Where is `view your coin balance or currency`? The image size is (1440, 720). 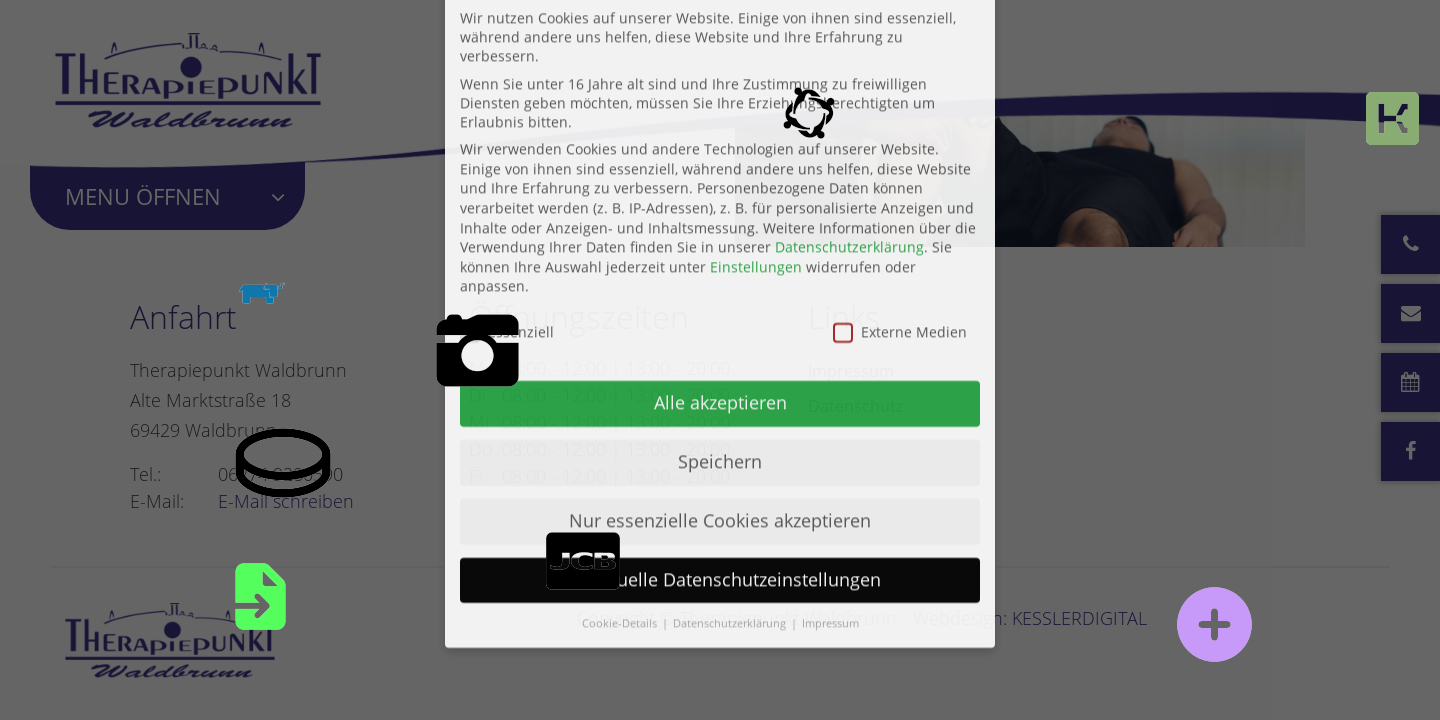 view your coin balance or currency is located at coordinates (283, 463).